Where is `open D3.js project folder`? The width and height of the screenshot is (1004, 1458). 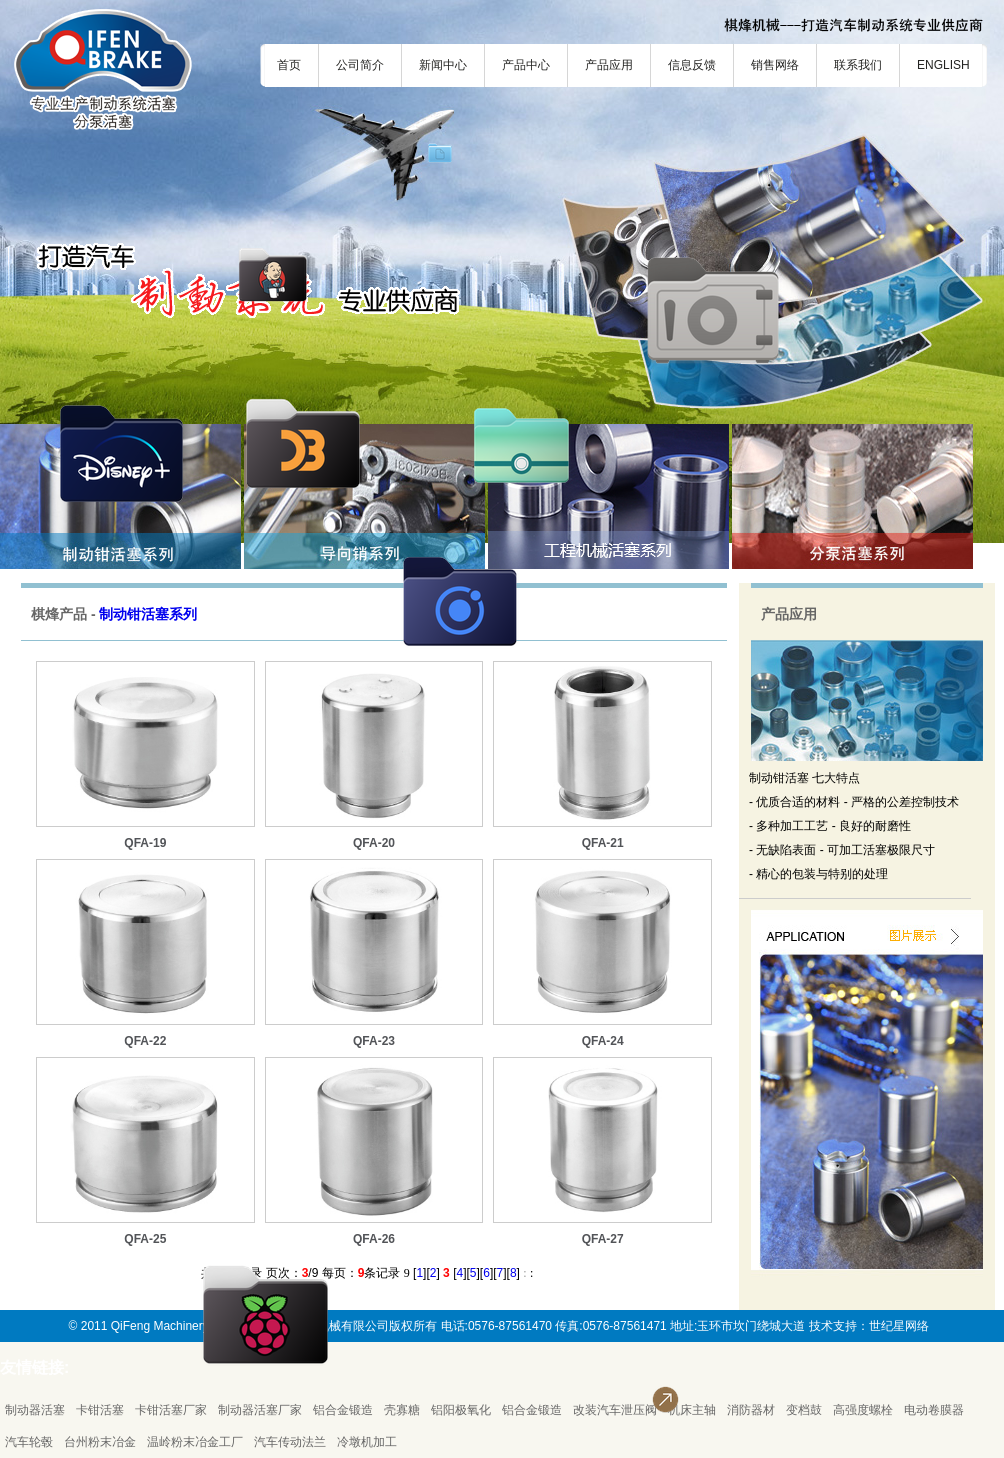
open D3.js project folder is located at coordinates (302, 446).